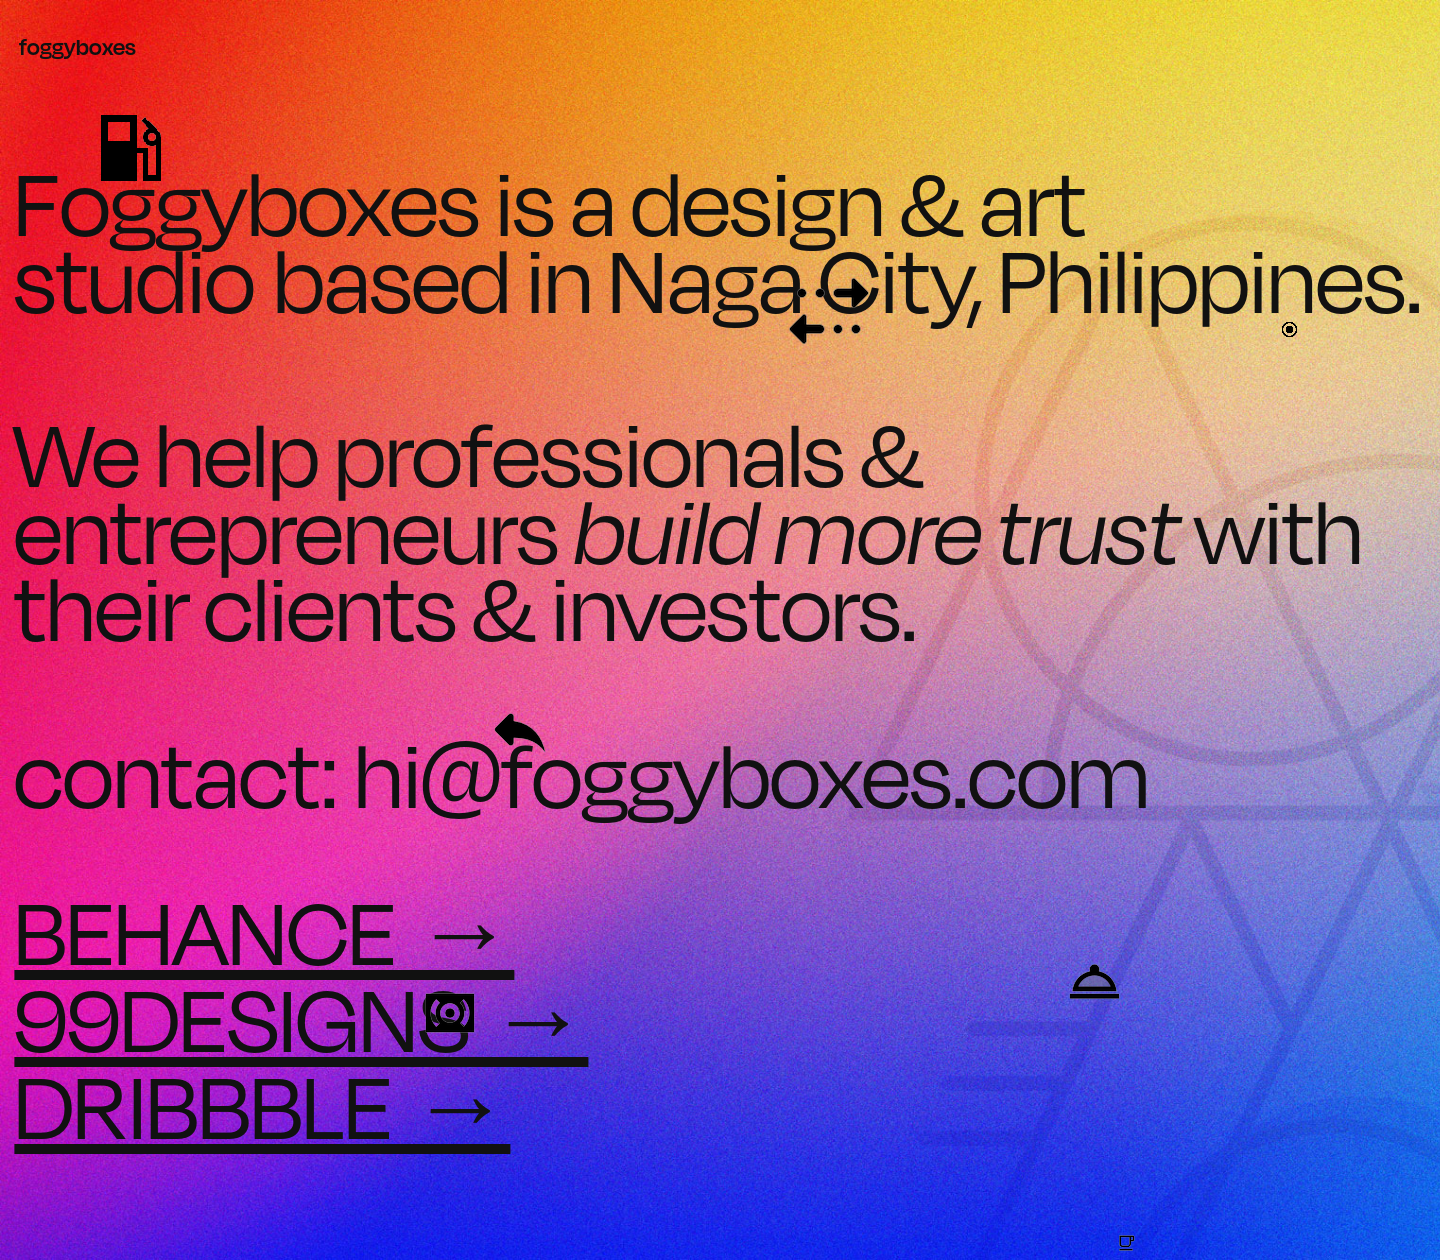  Describe the element at coordinates (130, 148) in the screenshot. I see `find nearby gas stations` at that location.